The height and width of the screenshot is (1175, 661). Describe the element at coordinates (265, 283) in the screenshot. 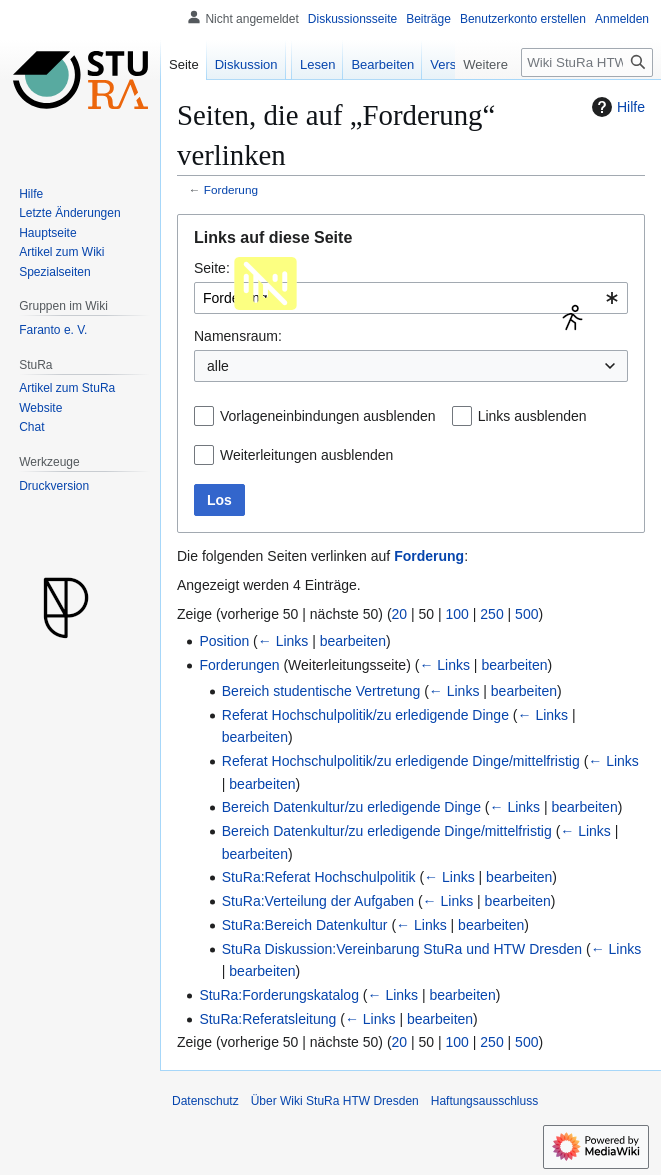

I see `mute or disable audio input` at that location.